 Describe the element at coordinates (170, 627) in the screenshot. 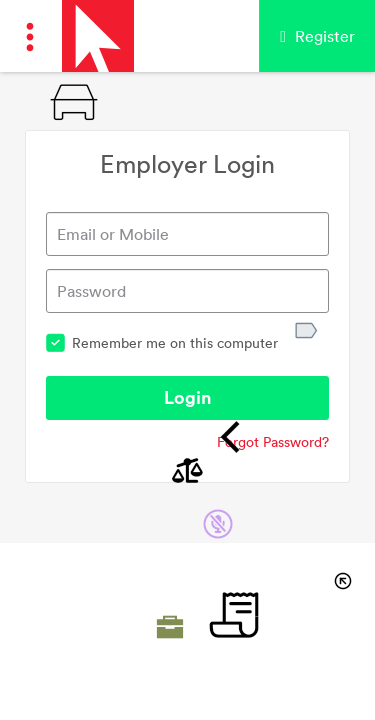

I see `access work or business-related content` at that location.